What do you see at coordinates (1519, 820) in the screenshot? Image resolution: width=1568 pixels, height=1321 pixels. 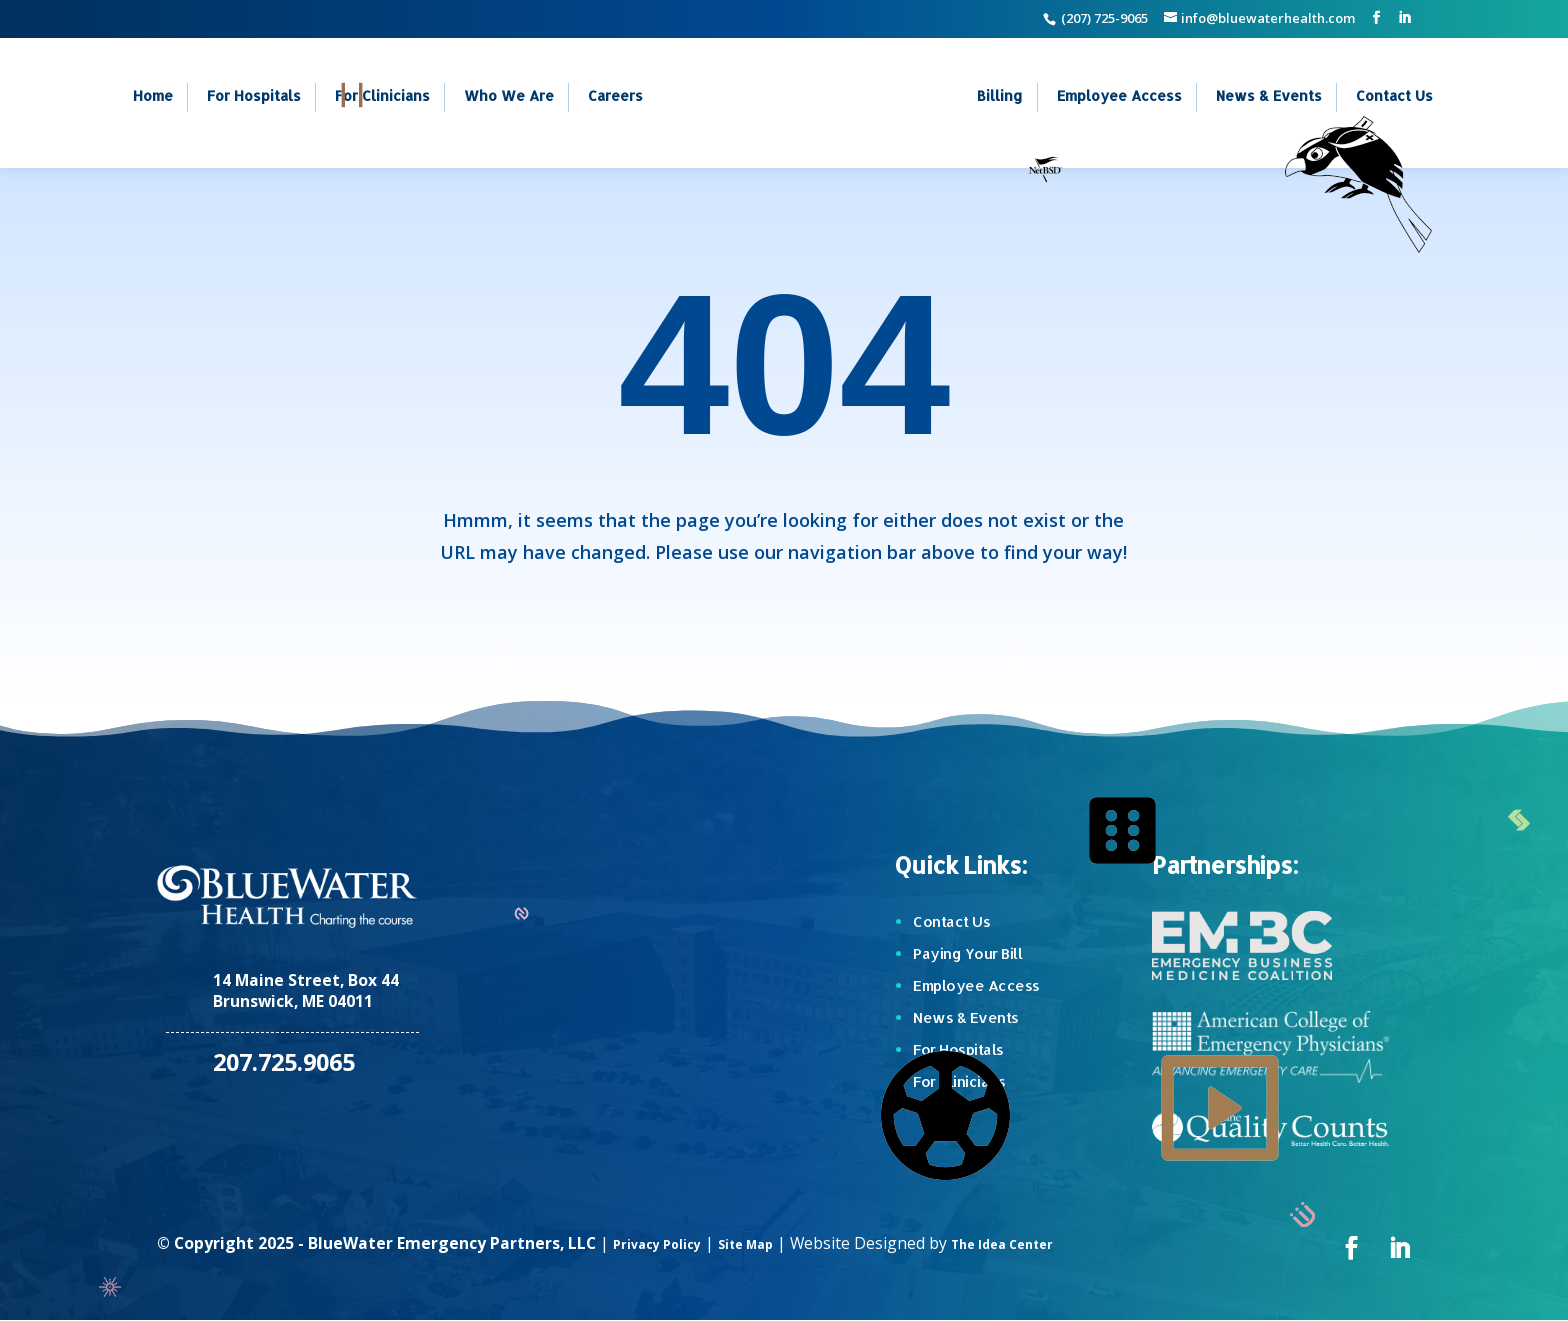 I see `visit the CSS Design Awards website` at bounding box center [1519, 820].